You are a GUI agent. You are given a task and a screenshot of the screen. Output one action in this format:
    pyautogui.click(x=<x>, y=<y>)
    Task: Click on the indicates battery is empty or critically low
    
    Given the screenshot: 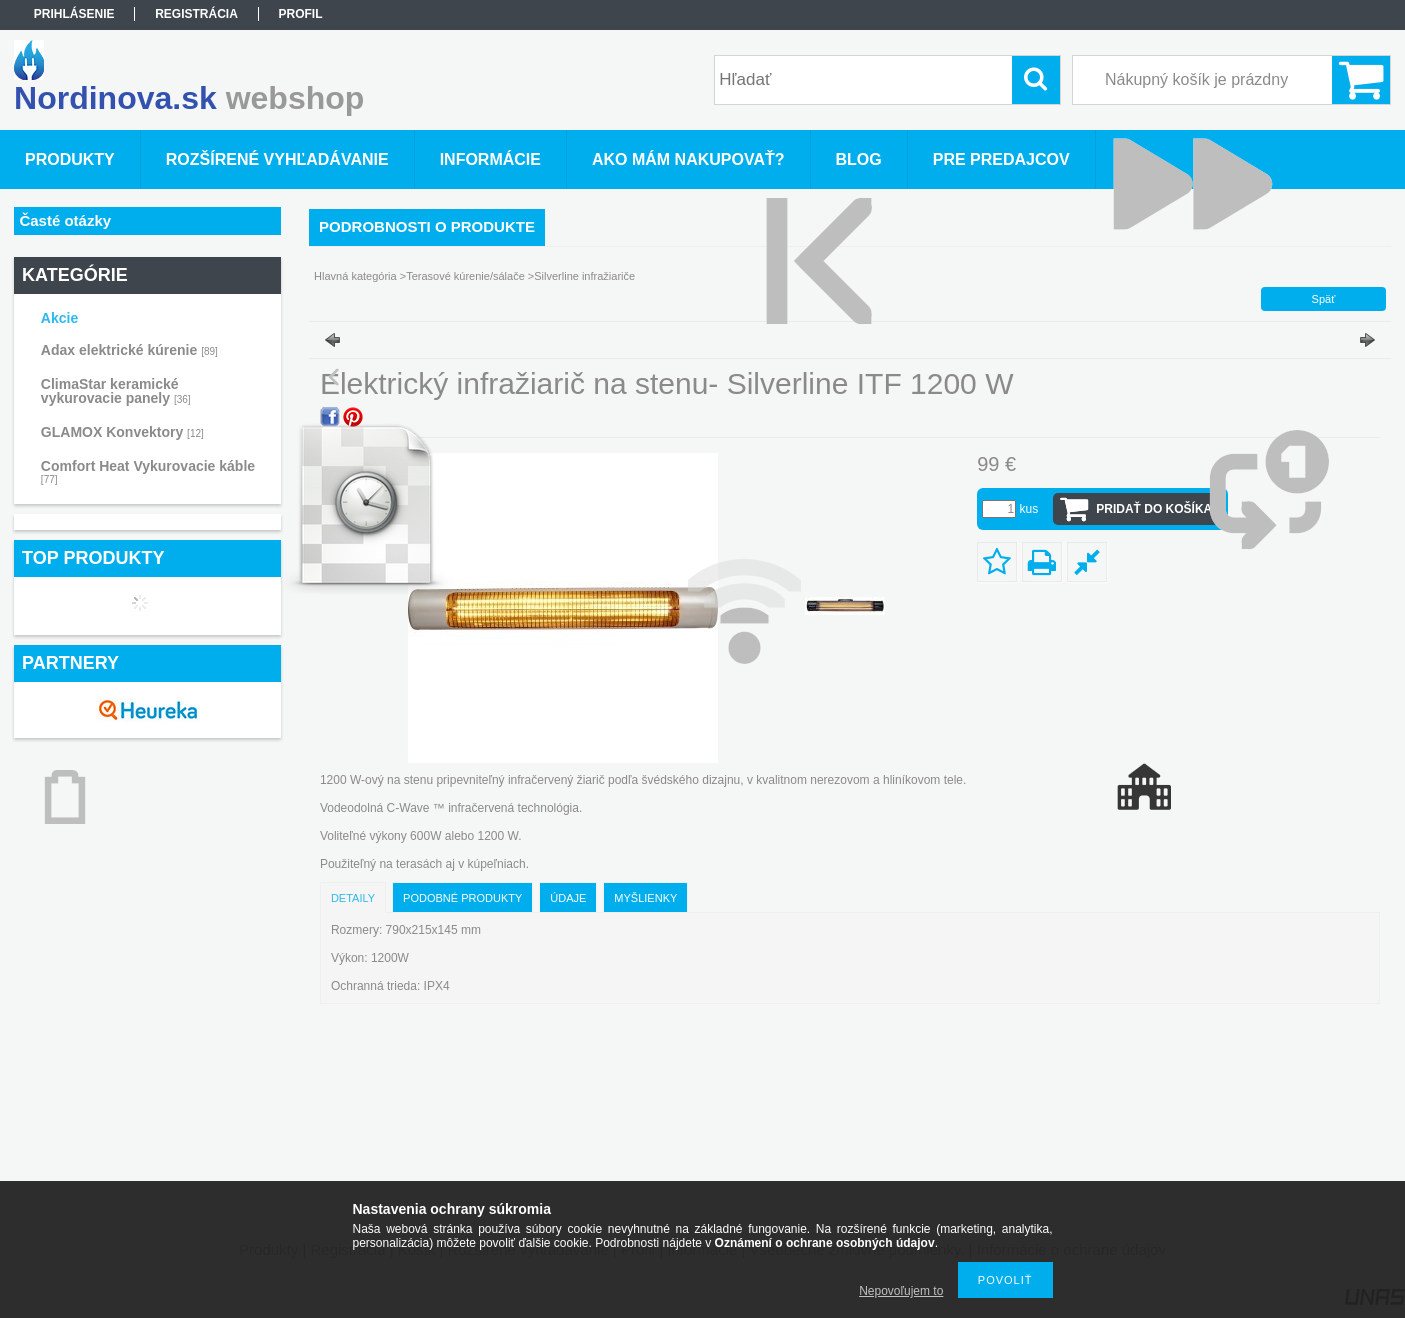 What is the action you would take?
    pyautogui.click(x=65, y=797)
    